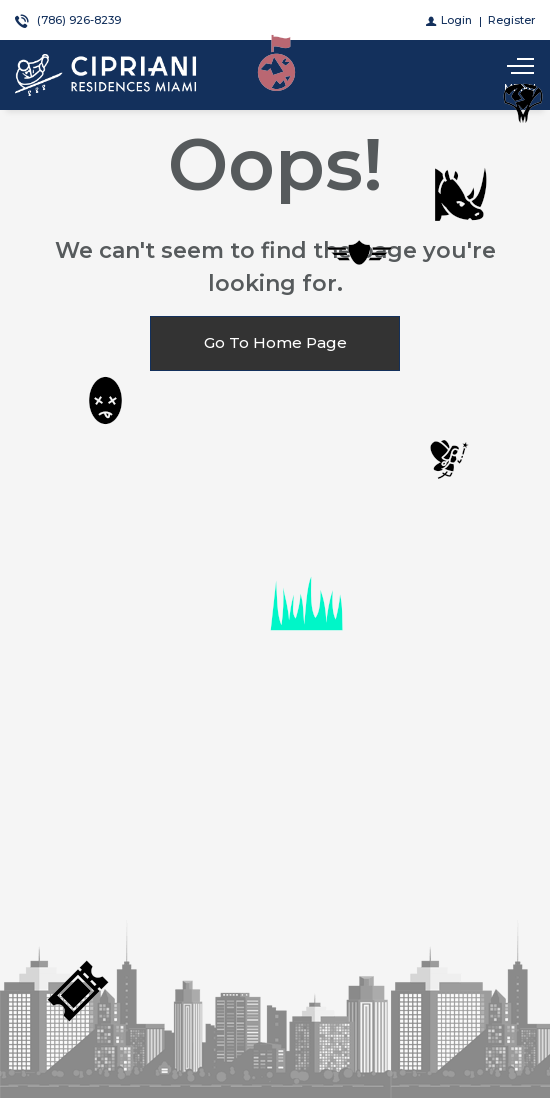 Image resolution: width=550 pixels, height=1098 pixels. What do you see at coordinates (105, 400) in the screenshot?
I see `indicates game over or player death` at bounding box center [105, 400].